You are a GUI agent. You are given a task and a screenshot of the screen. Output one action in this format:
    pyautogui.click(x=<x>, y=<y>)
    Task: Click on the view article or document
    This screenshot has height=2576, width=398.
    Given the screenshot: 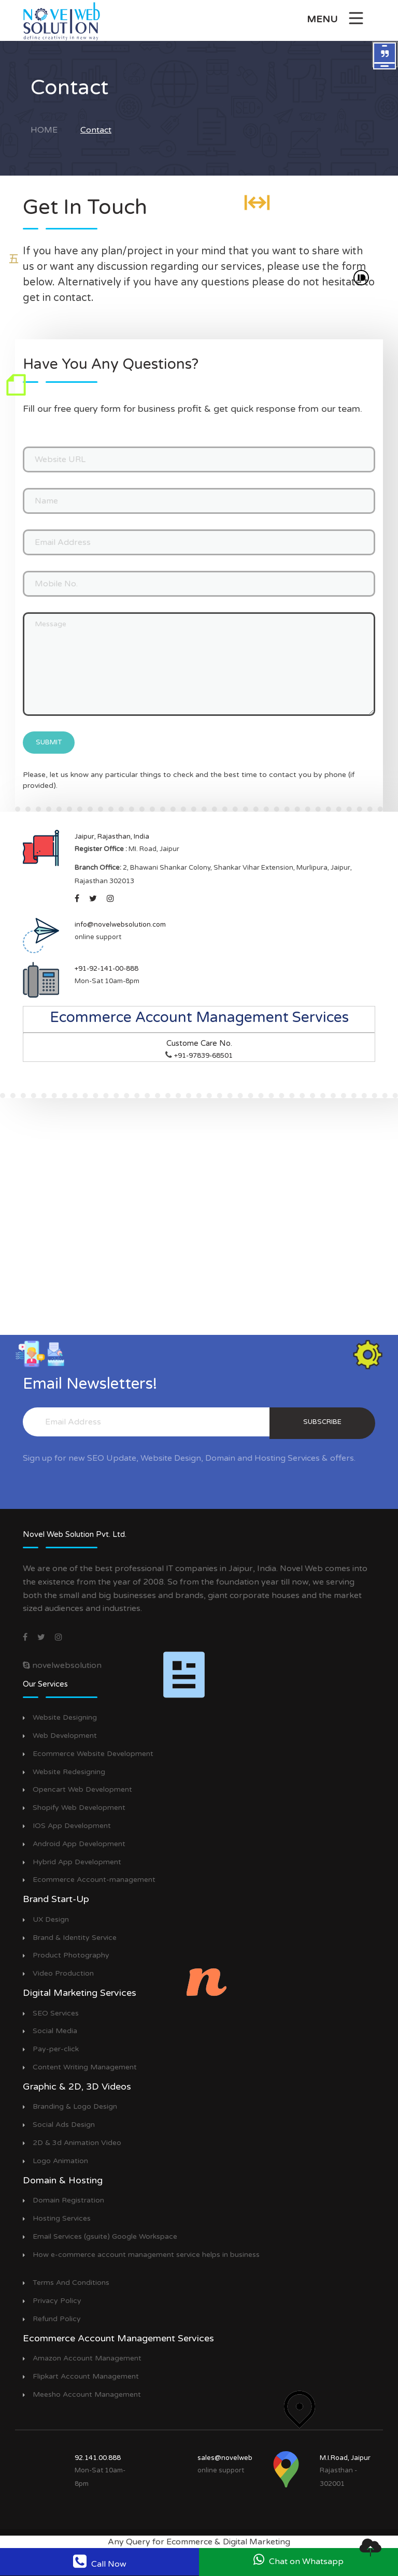 What is the action you would take?
    pyautogui.click(x=184, y=1675)
    